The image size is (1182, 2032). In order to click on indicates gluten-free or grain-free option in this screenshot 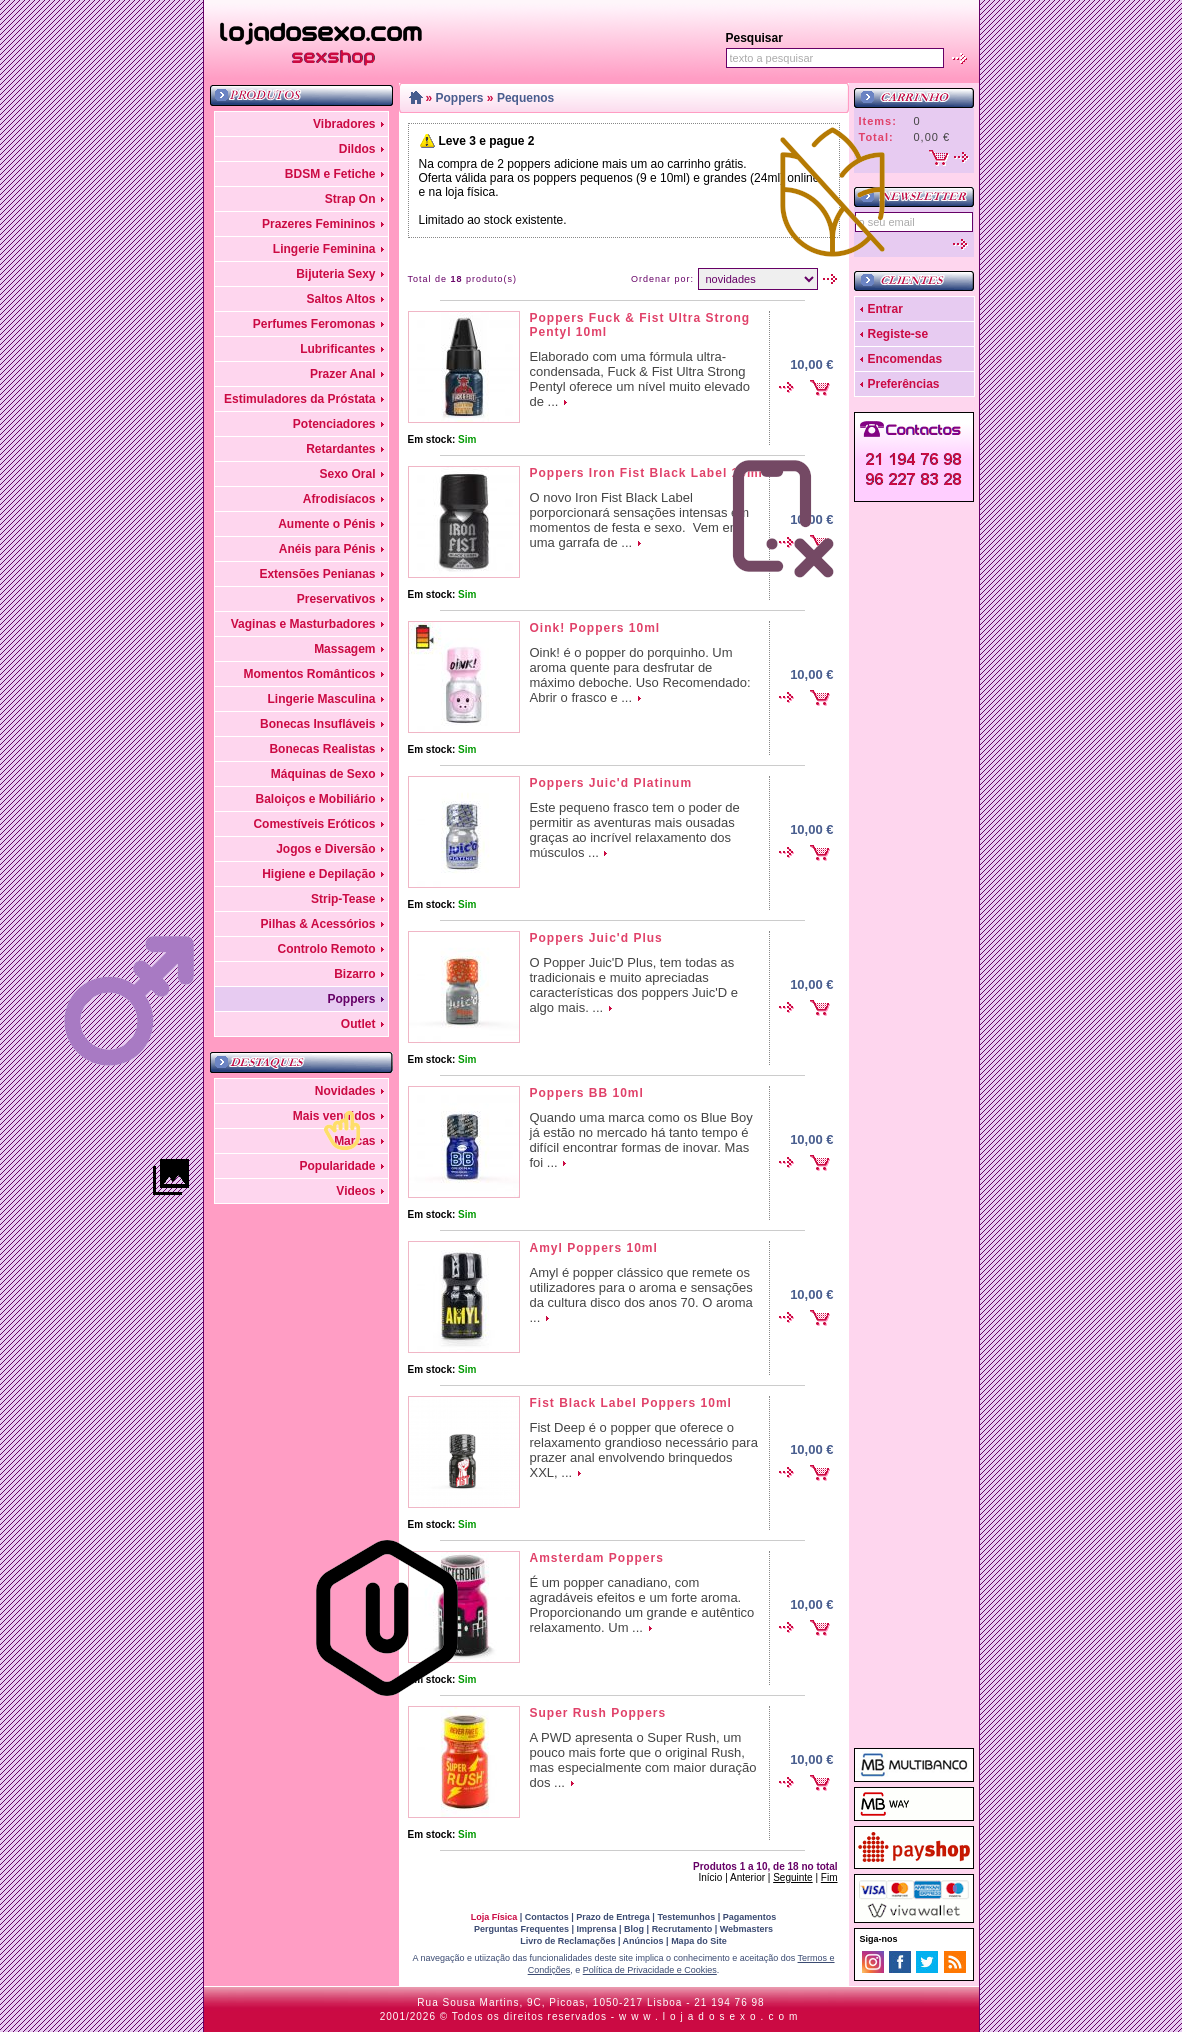, I will do `click(832, 194)`.